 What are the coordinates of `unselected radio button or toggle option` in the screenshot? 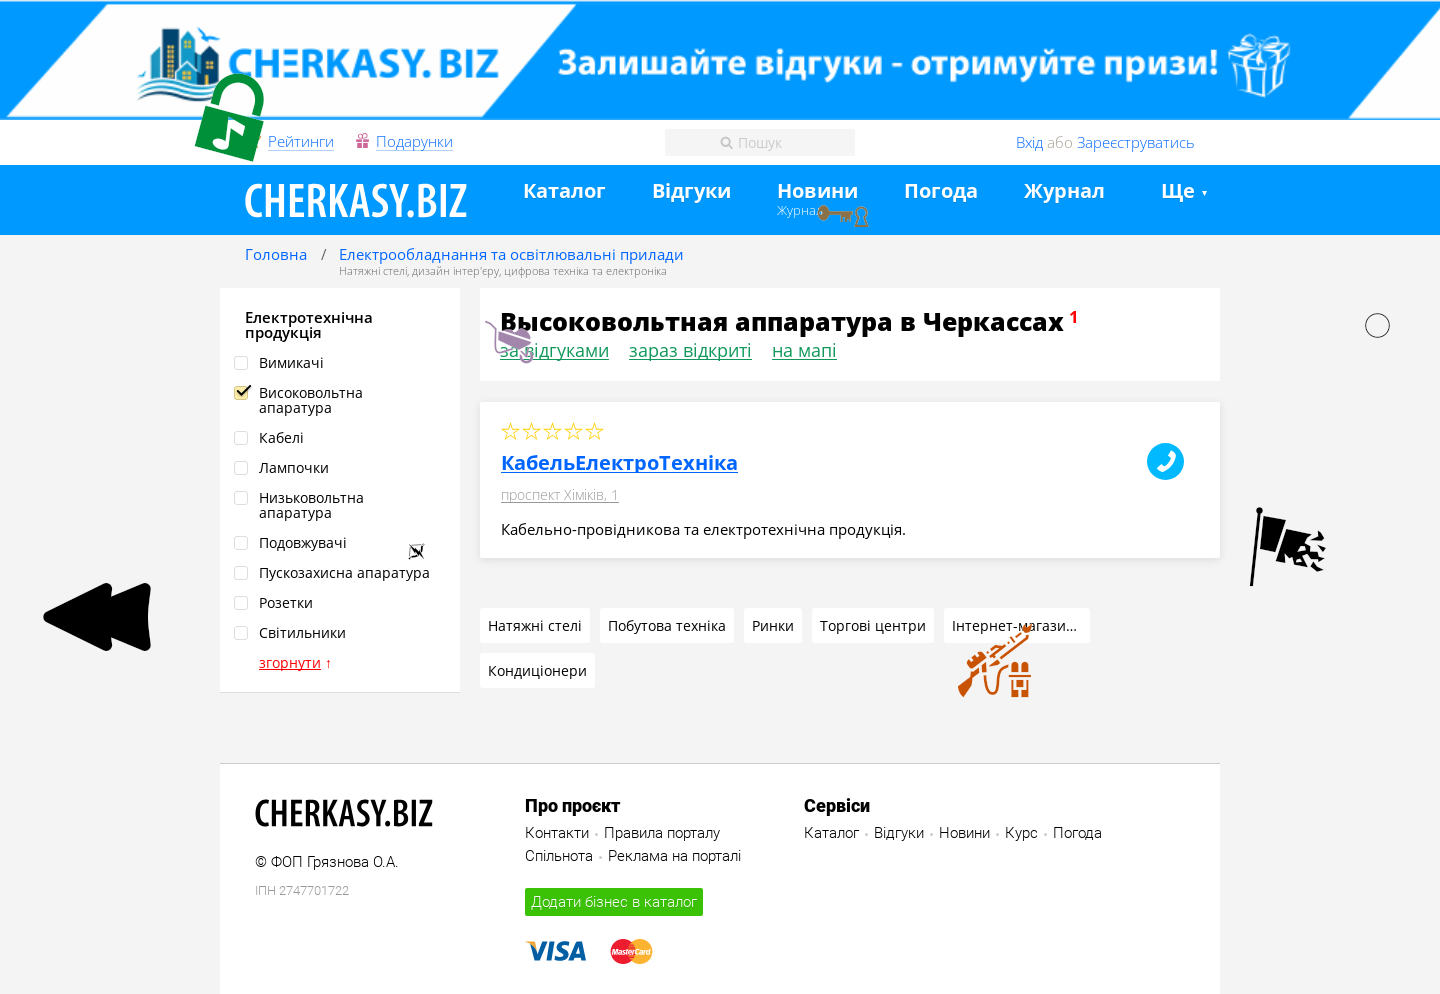 It's located at (1377, 325).